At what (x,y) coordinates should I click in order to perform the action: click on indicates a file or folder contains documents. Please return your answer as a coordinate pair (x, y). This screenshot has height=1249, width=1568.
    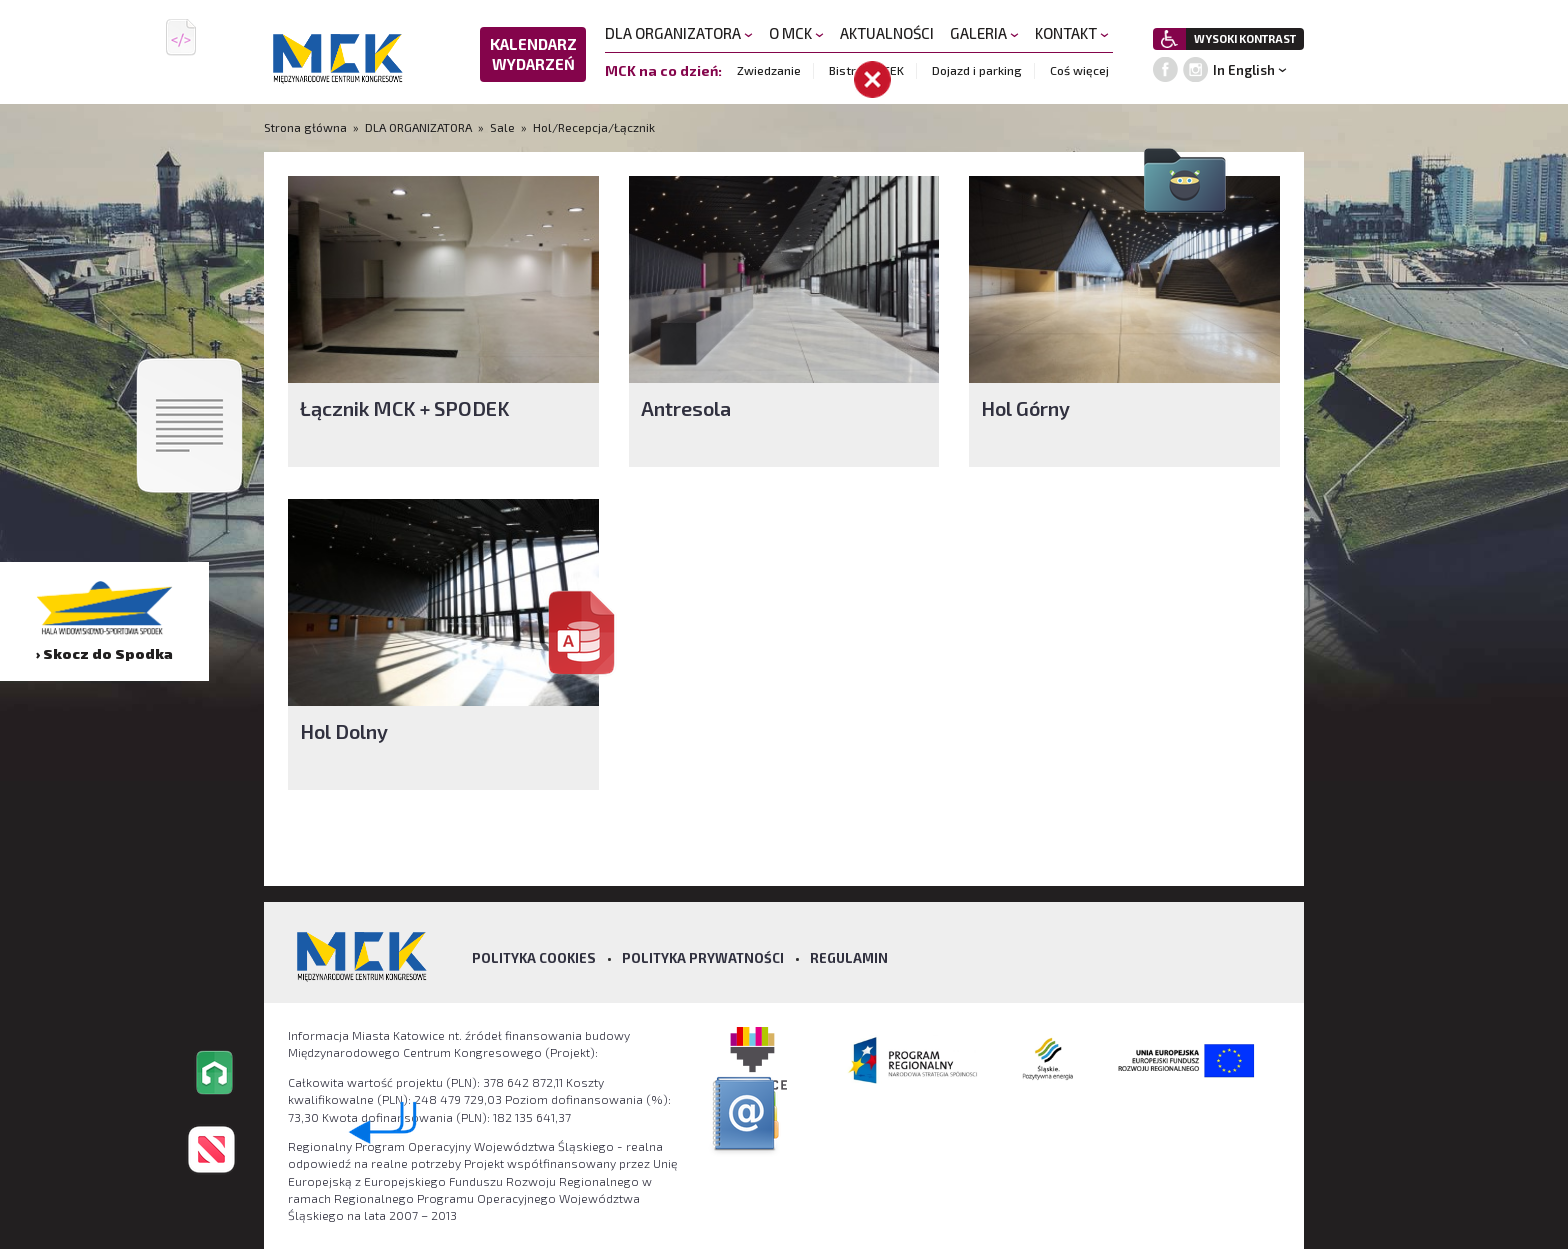
    Looking at the image, I should click on (189, 425).